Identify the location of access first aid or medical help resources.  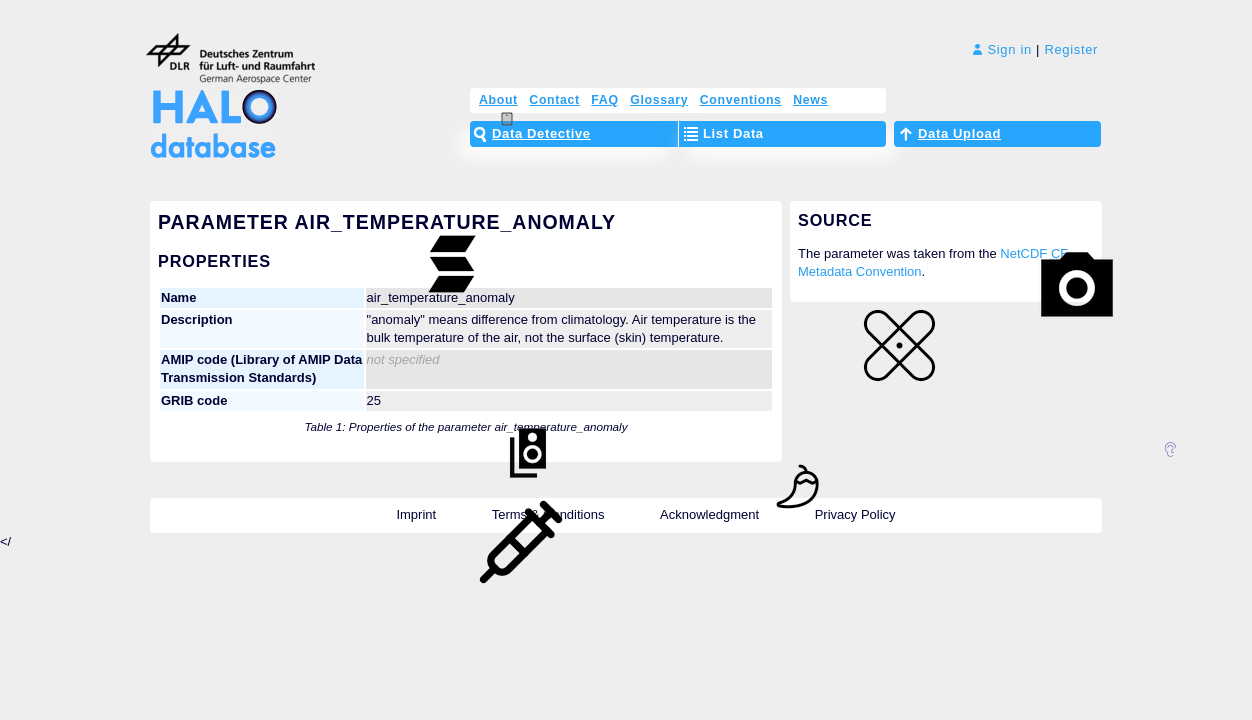
(899, 345).